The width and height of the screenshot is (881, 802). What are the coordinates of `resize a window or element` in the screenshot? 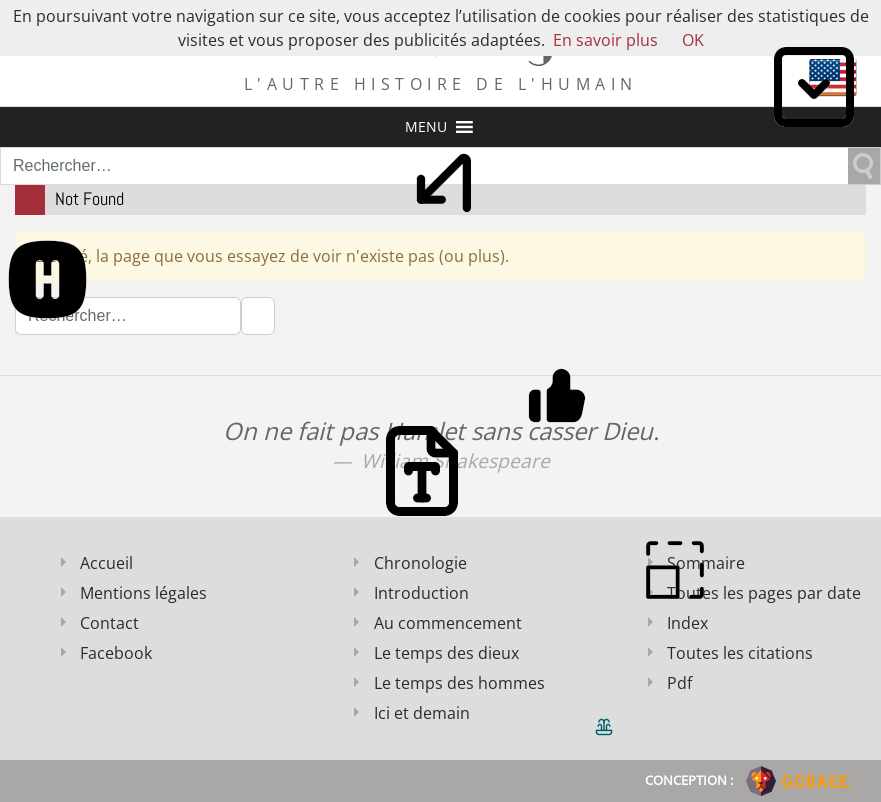 It's located at (675, 570).